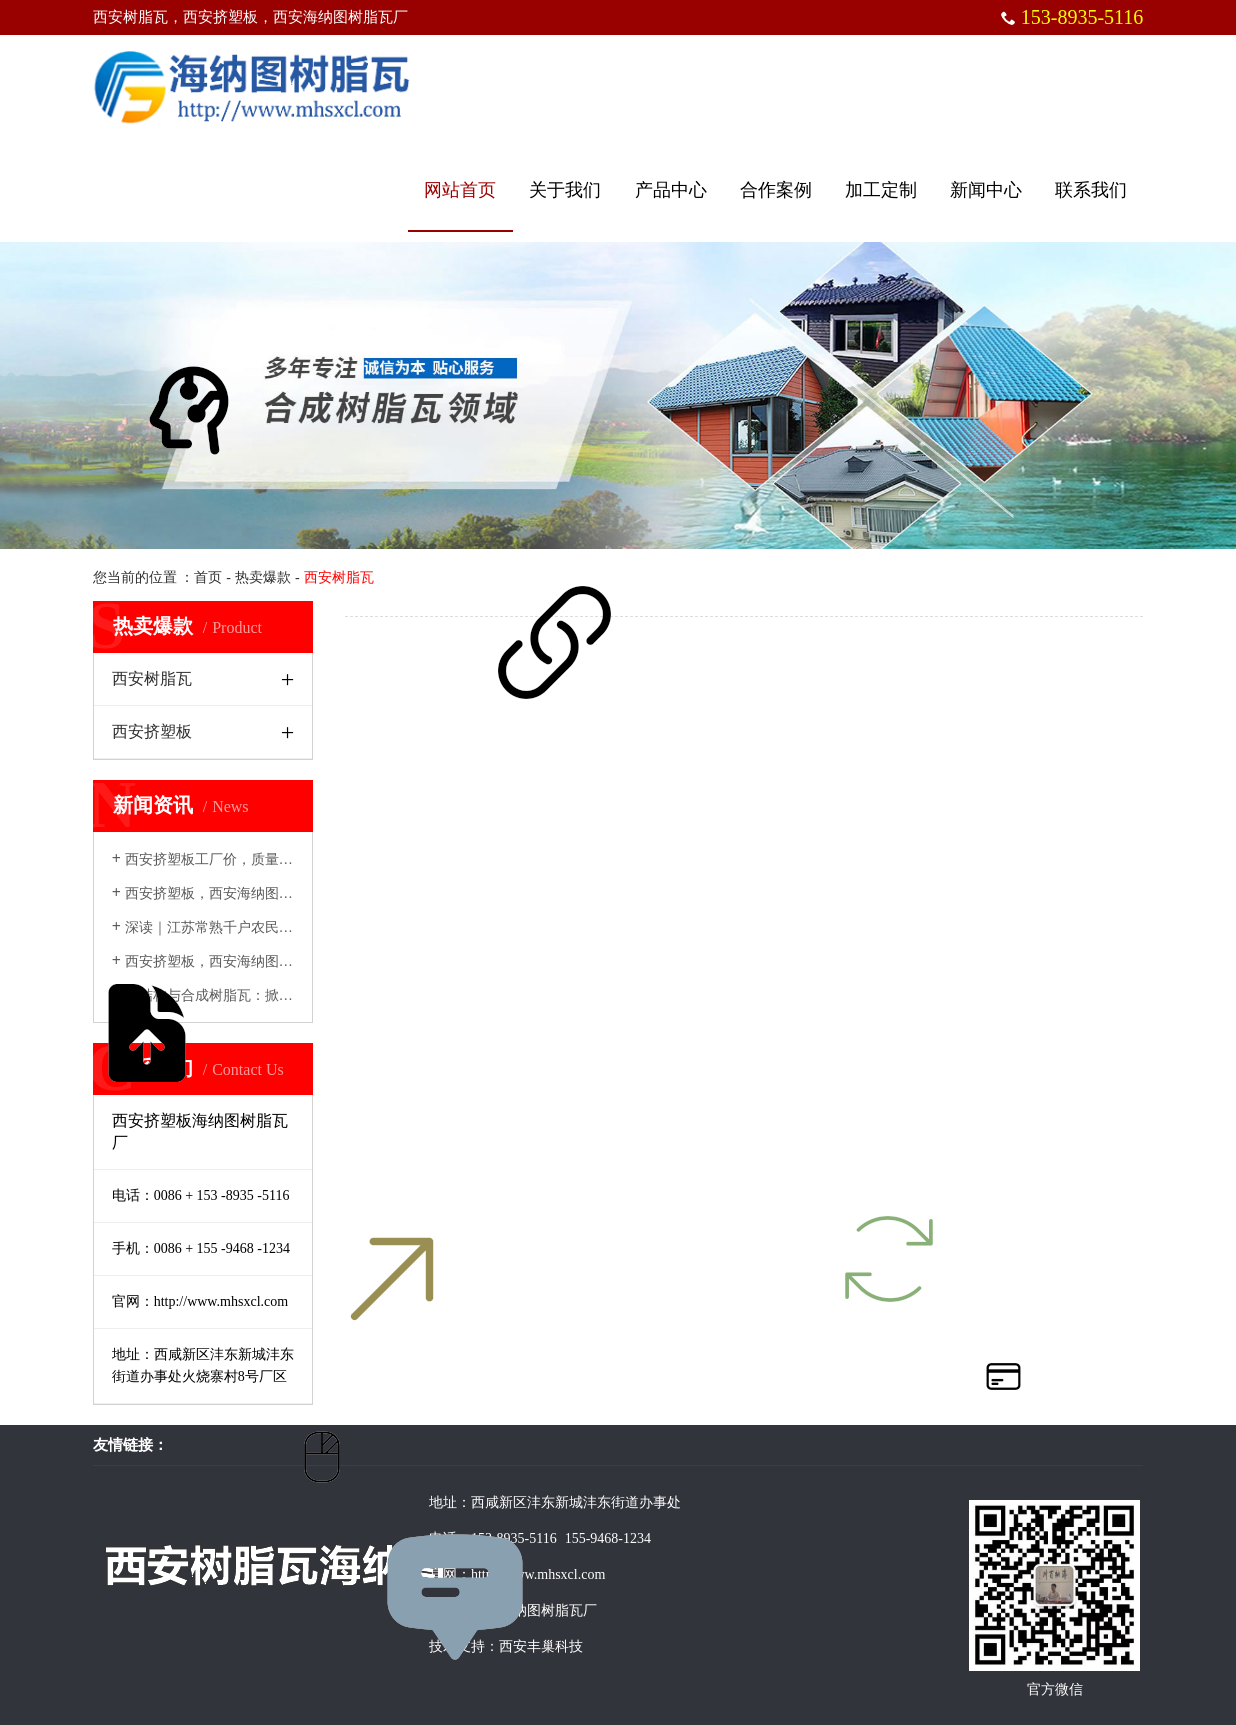  I want to click on copy or share a link, so click(554, 642).